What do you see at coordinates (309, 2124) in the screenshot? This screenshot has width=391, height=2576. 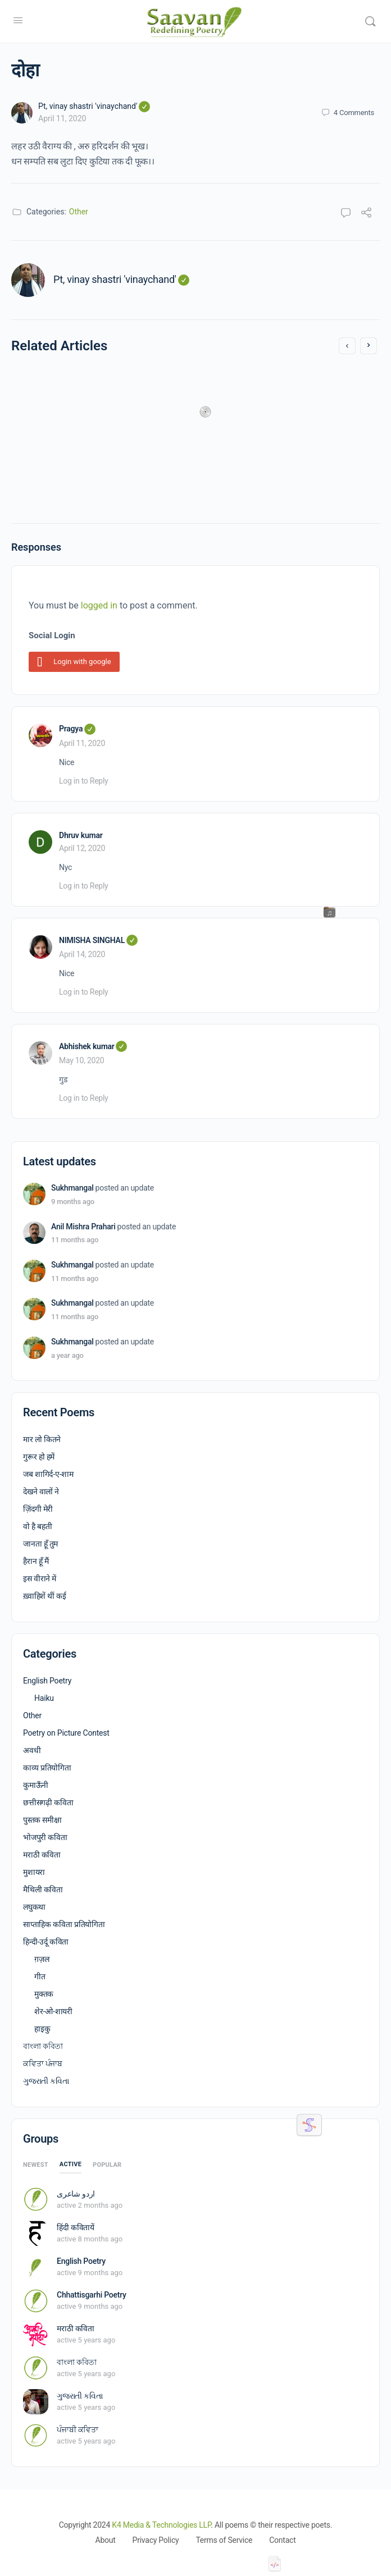 I see `compressed SVG vector image file` at bounding box center [309, 2124].